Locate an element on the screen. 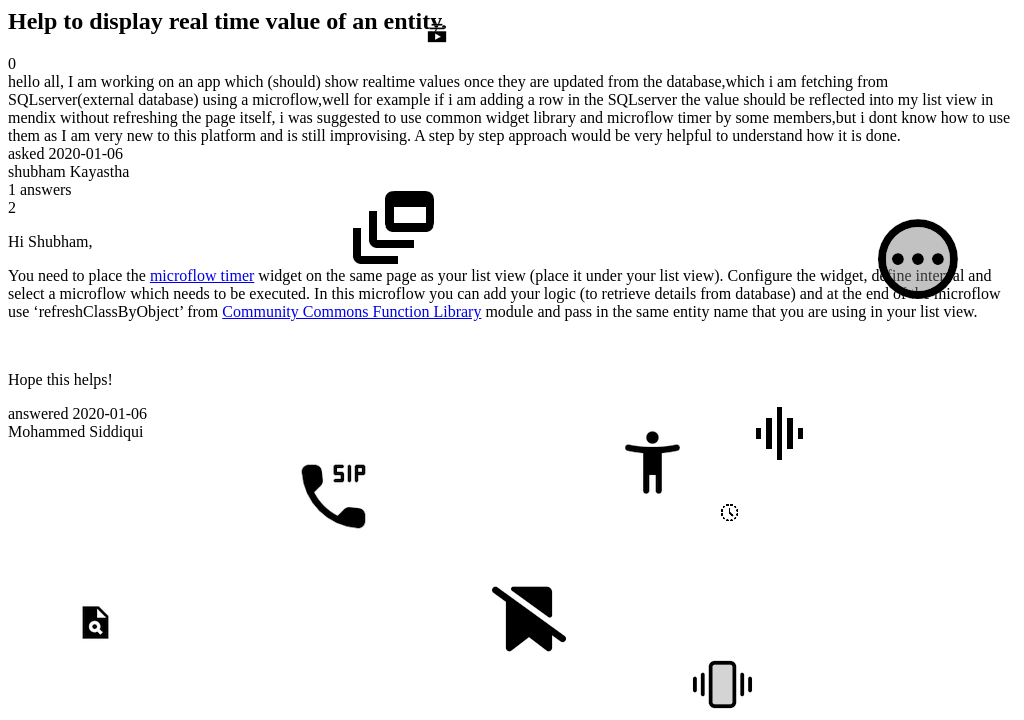 This screenshot has height=720, width=1024. toggle vibration mode on your device is located at coordinates (722, 684).